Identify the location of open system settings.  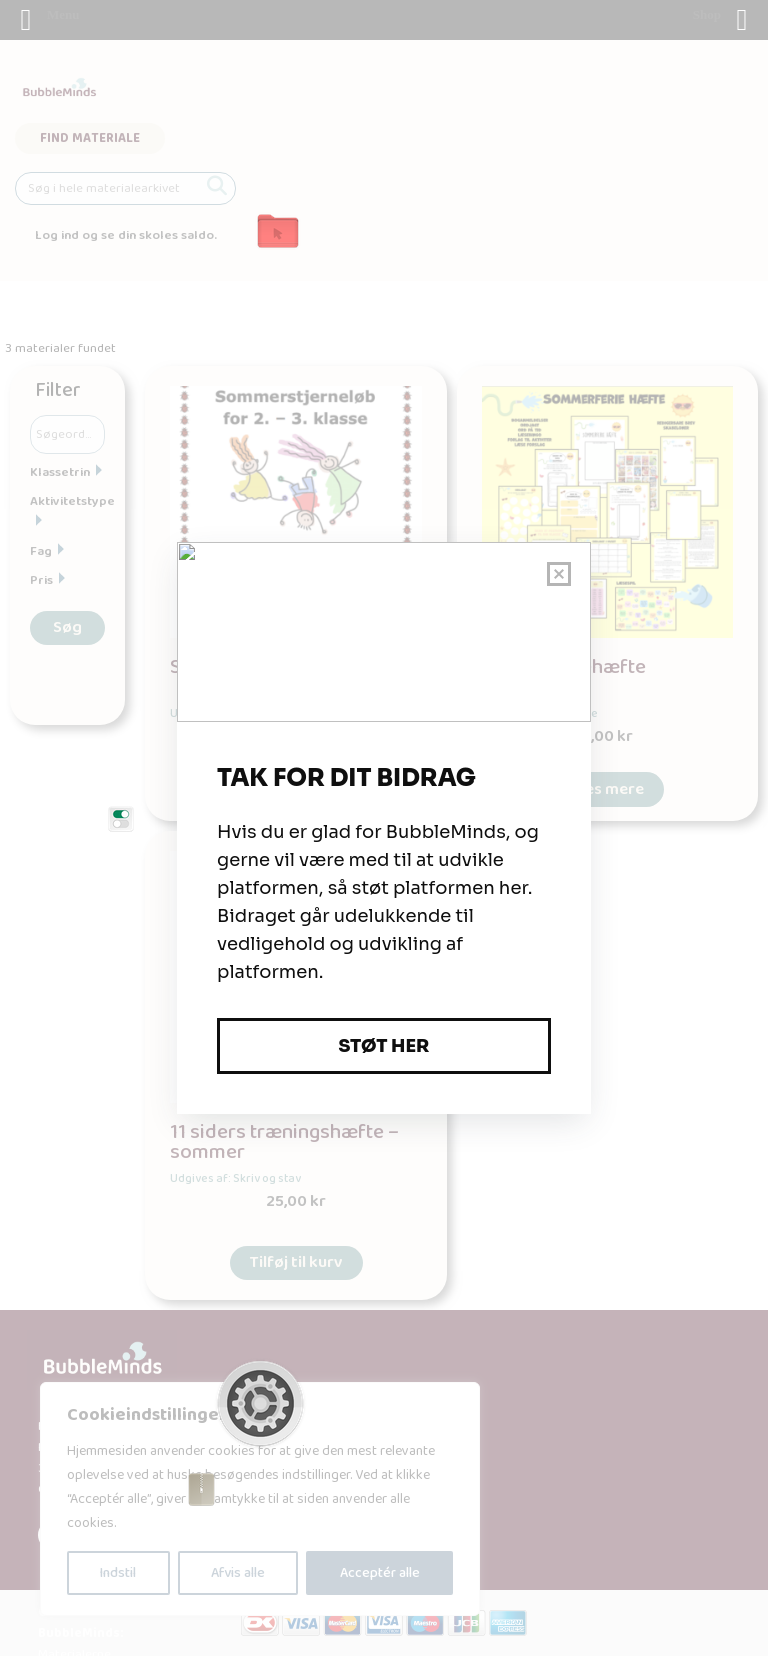
(260, 1403).